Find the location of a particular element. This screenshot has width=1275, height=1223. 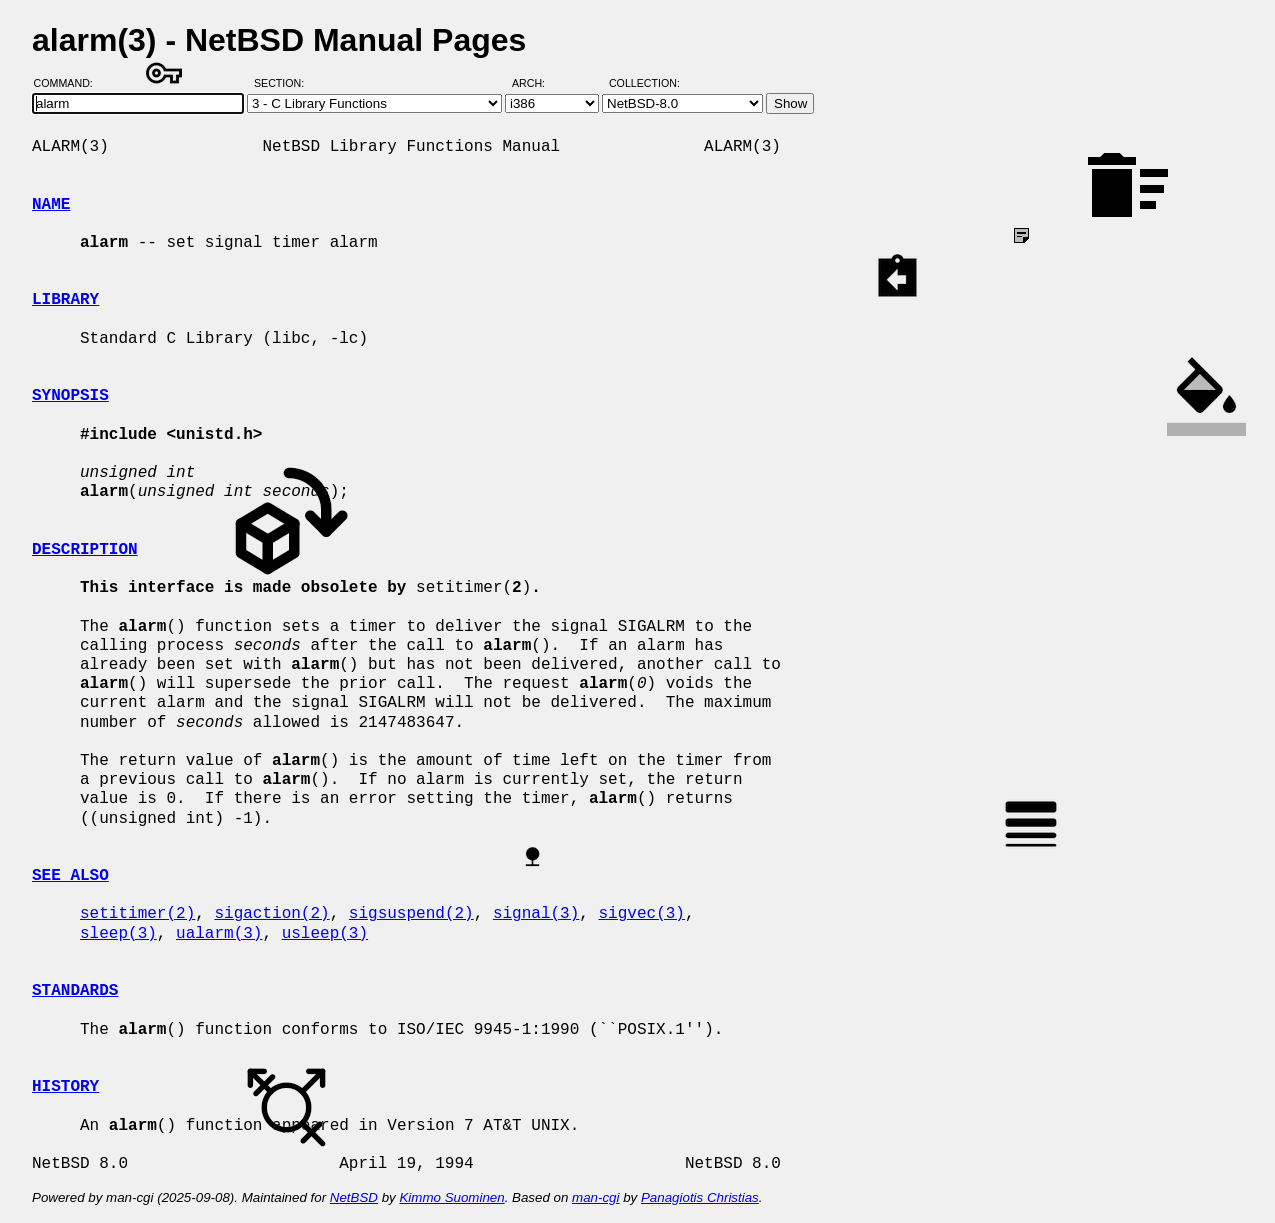

delete all selected items is located at coordinates (1128, 185).